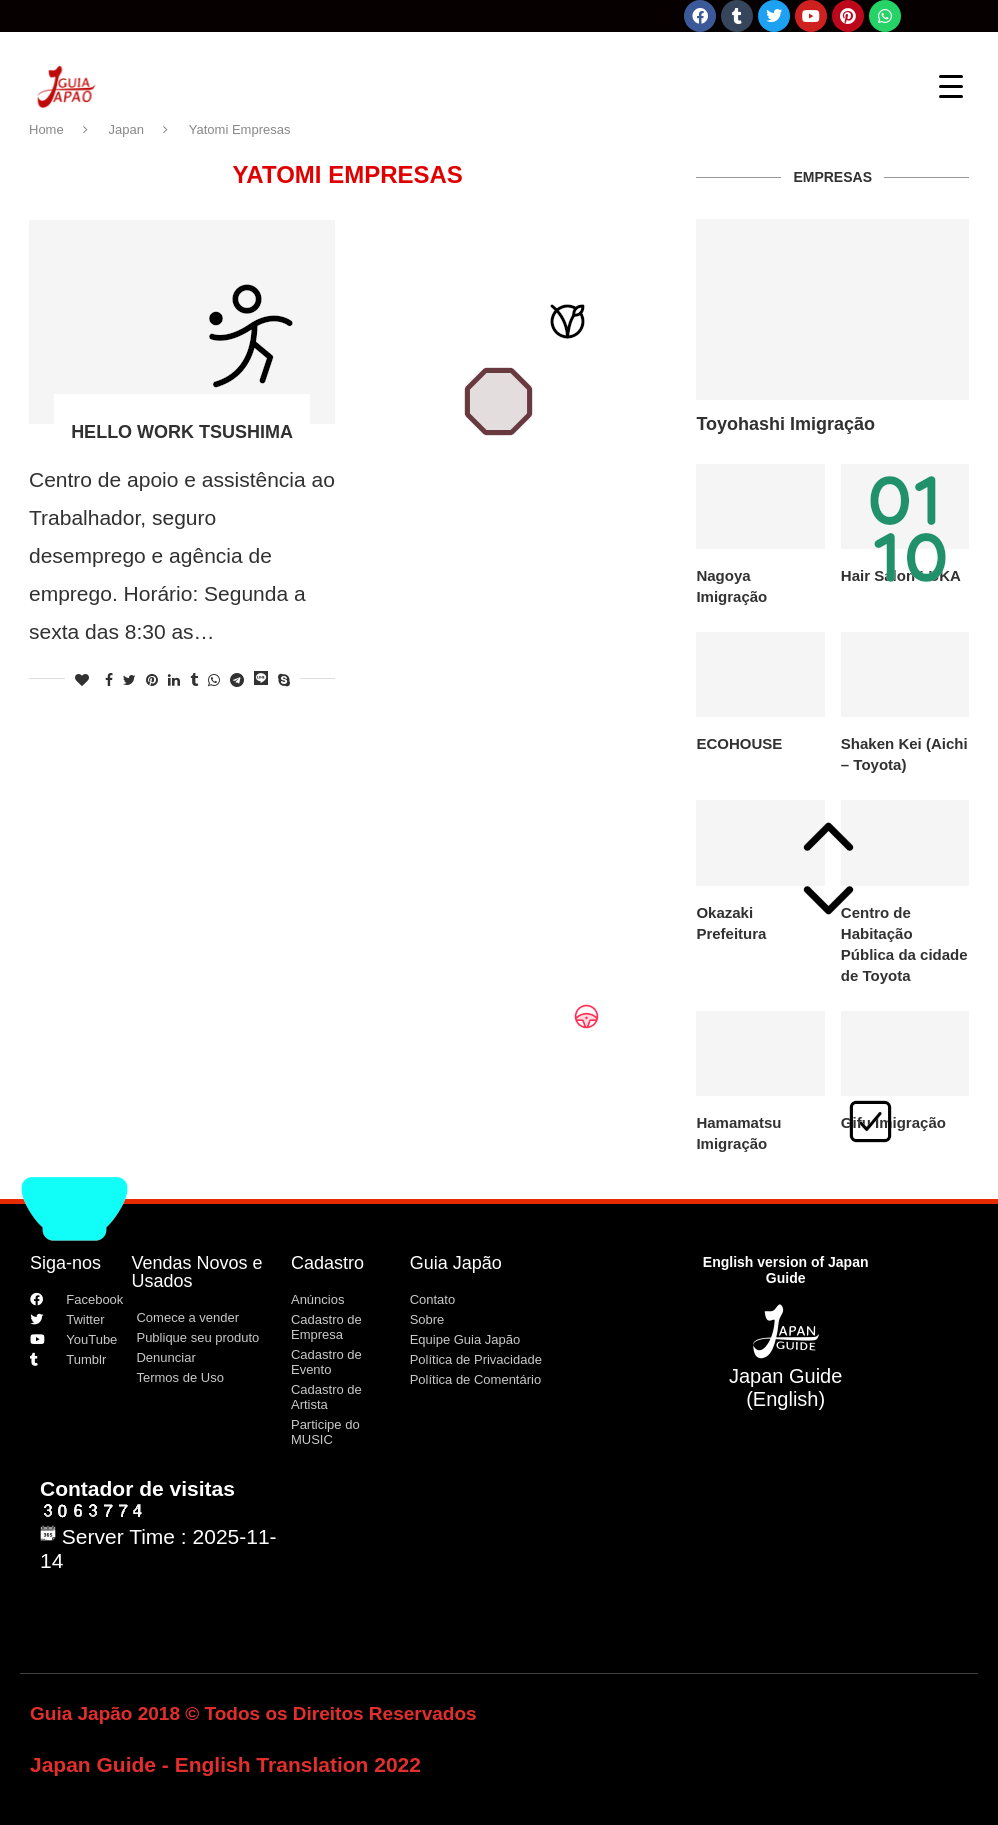  Describe the element at coordinates (828, 868) in the screenshot. I see `expand or collapse a dropdown menu` at that location.